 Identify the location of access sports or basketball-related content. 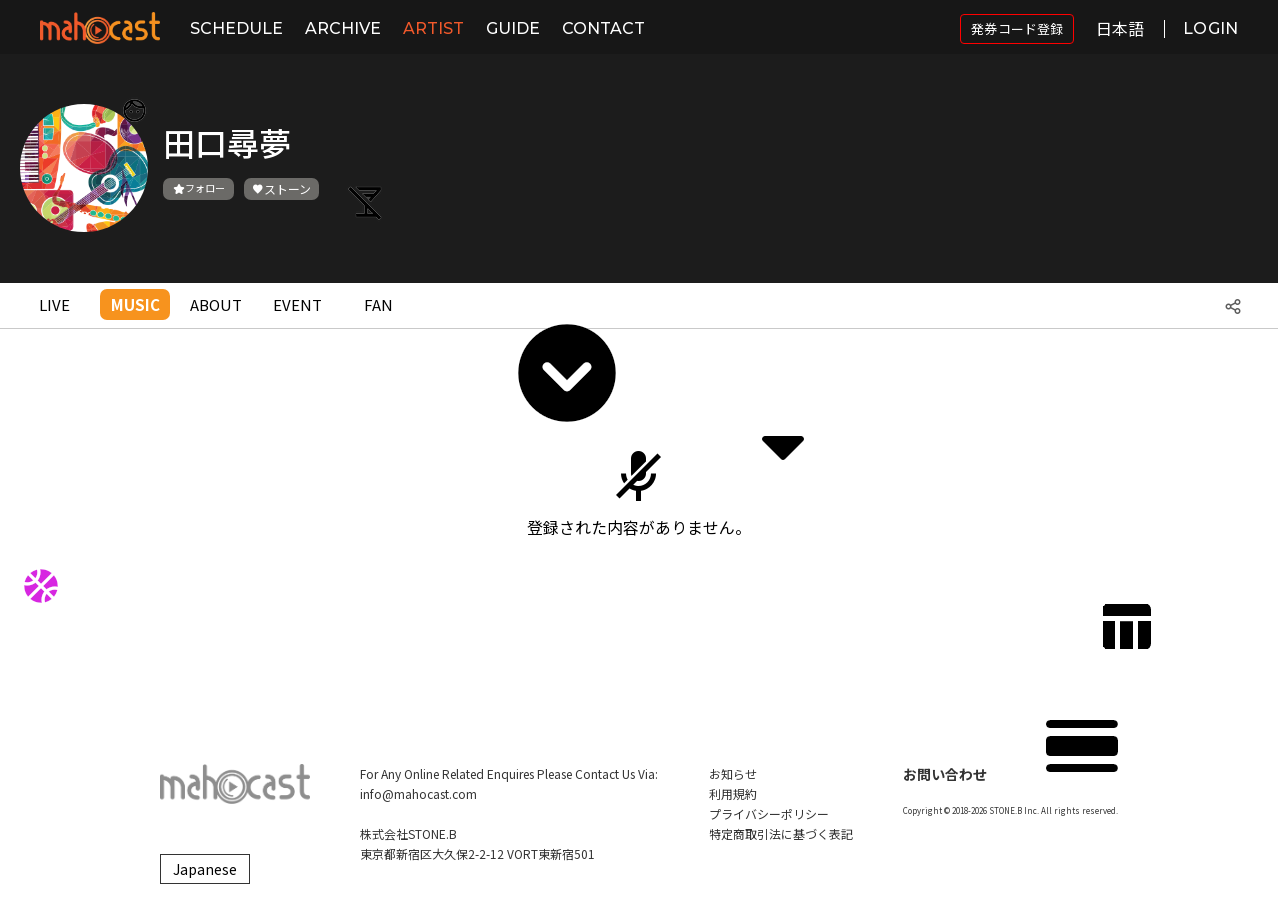
(41, 586).